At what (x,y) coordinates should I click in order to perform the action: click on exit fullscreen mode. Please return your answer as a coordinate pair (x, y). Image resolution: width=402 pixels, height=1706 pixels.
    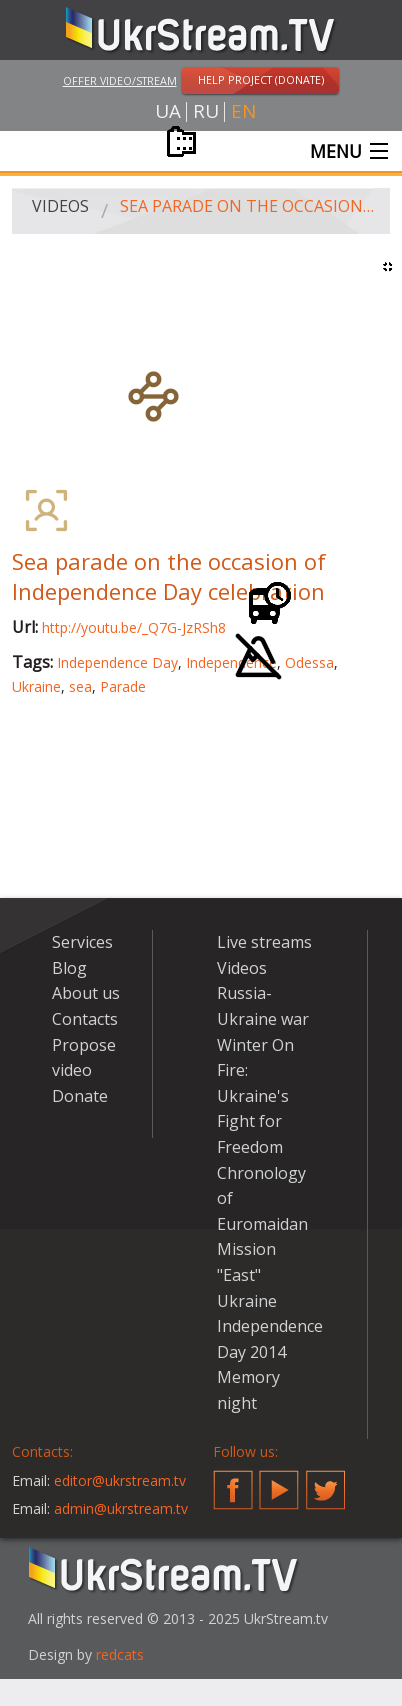
    Looking at the image, I should click on (388, 267).